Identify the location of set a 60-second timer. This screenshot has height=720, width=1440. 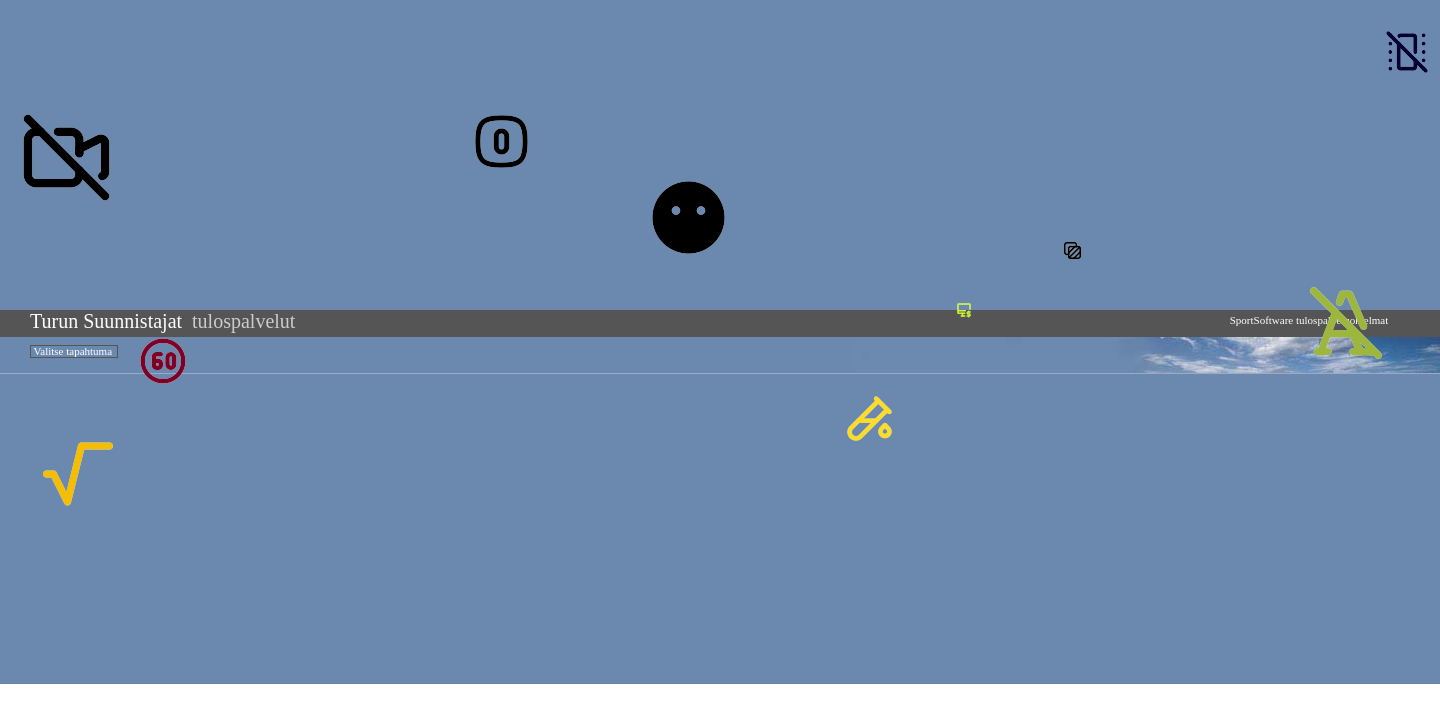
(163, 361).